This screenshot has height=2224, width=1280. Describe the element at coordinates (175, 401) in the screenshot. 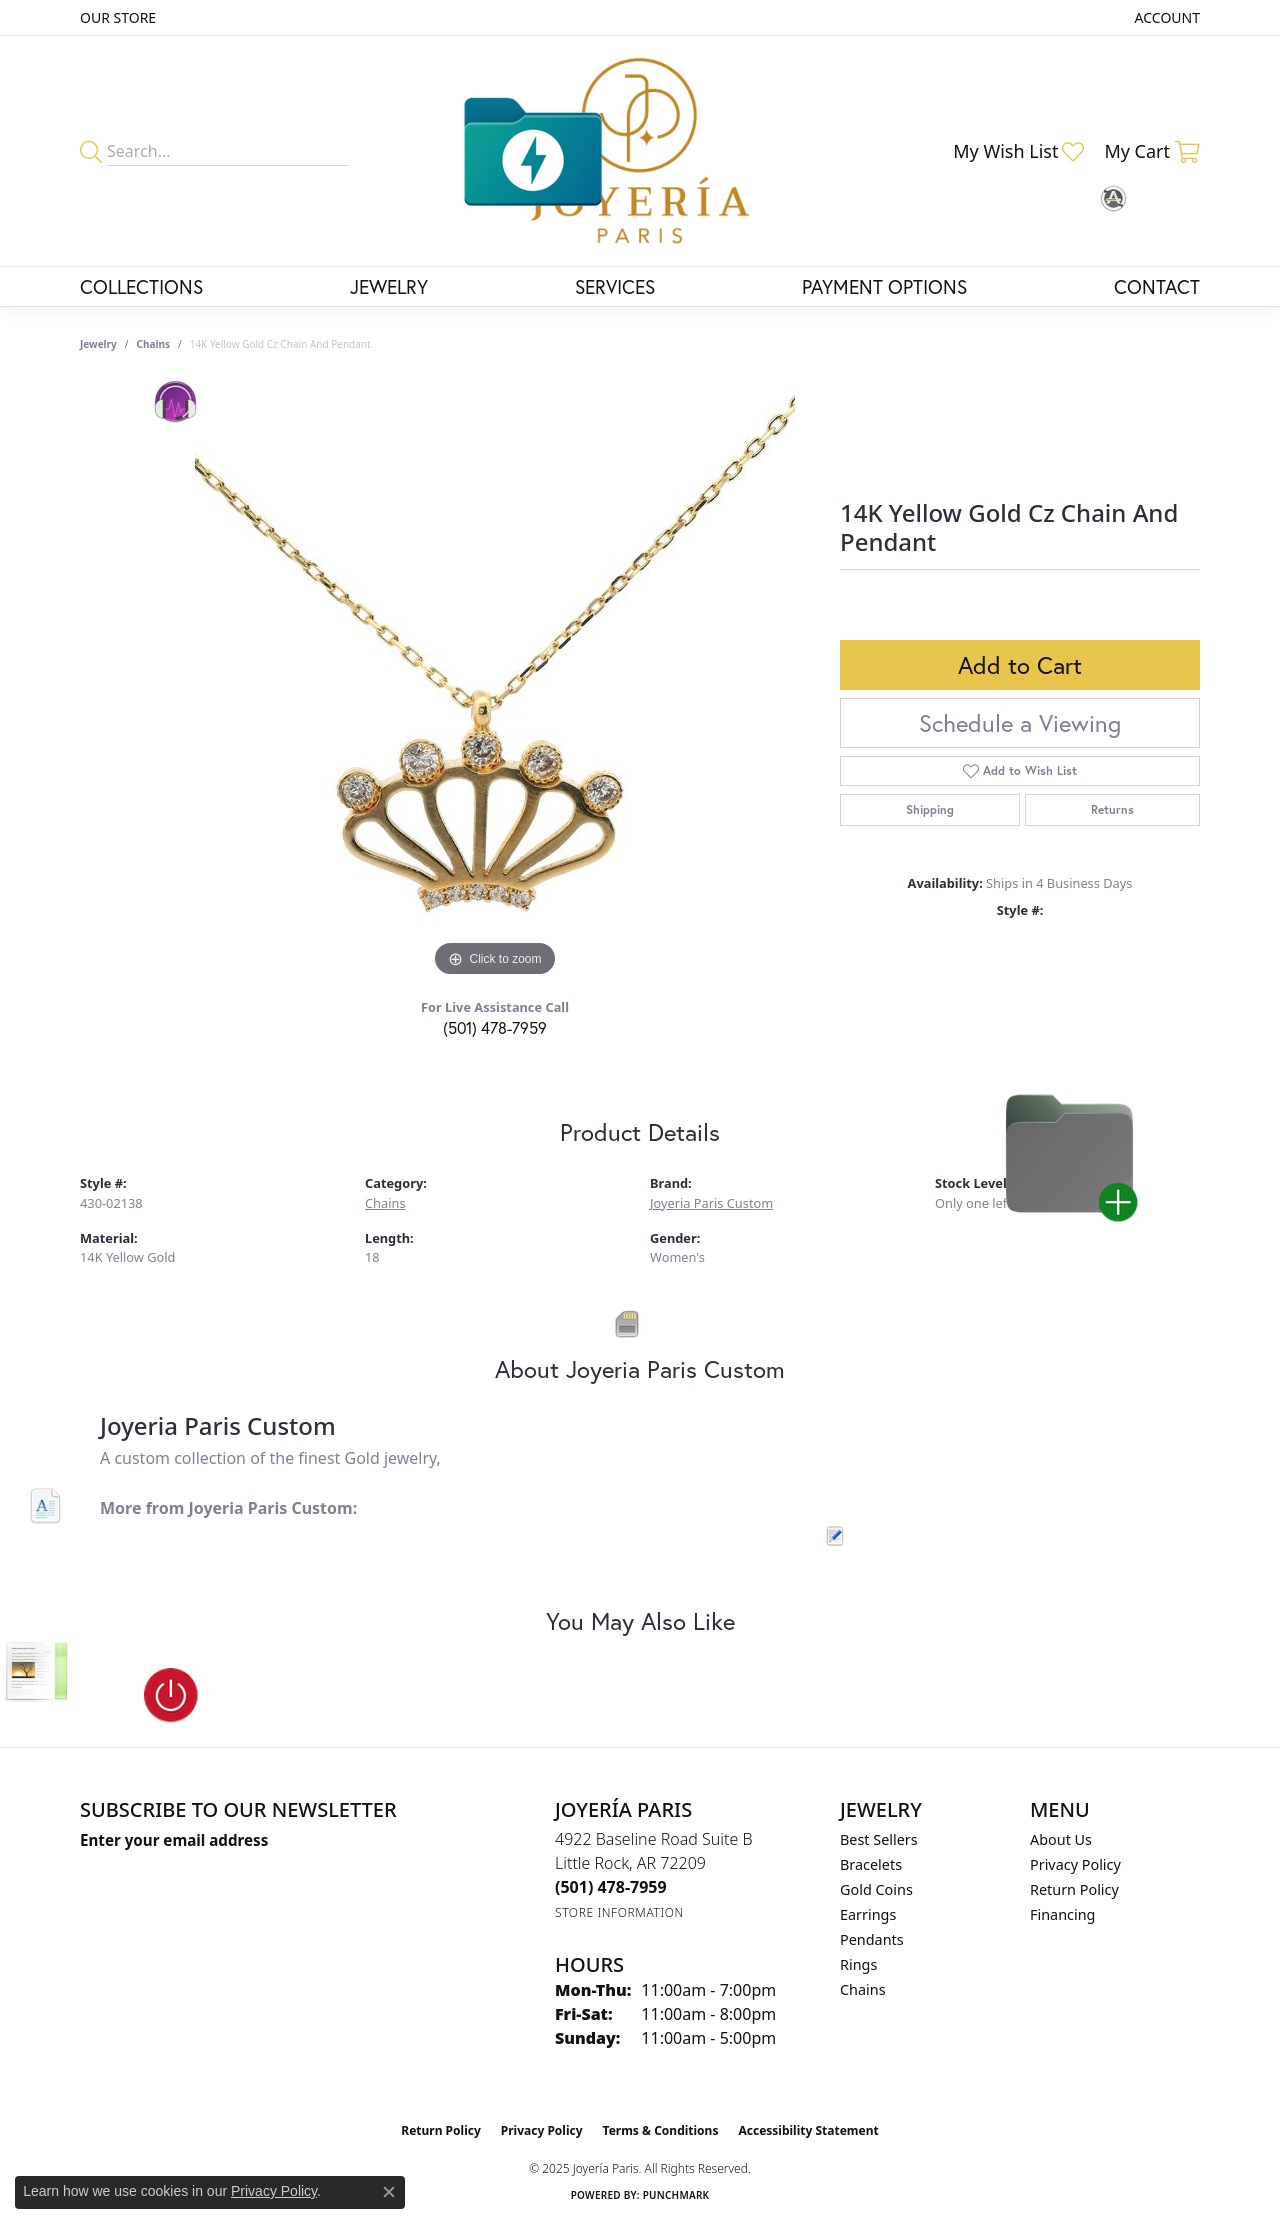

I see `audio headset device connected` at that location.